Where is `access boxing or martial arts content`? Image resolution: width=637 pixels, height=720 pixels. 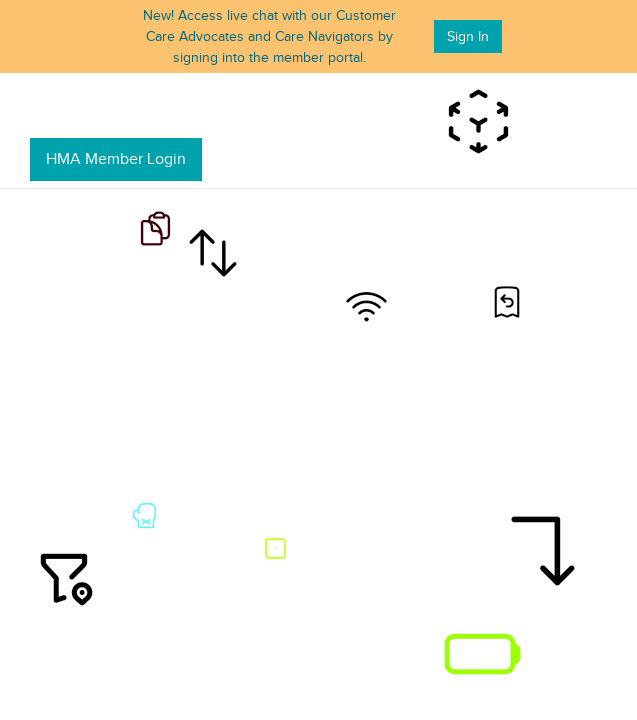 access boxing or martial arts content is located at coordinates (145, 516).